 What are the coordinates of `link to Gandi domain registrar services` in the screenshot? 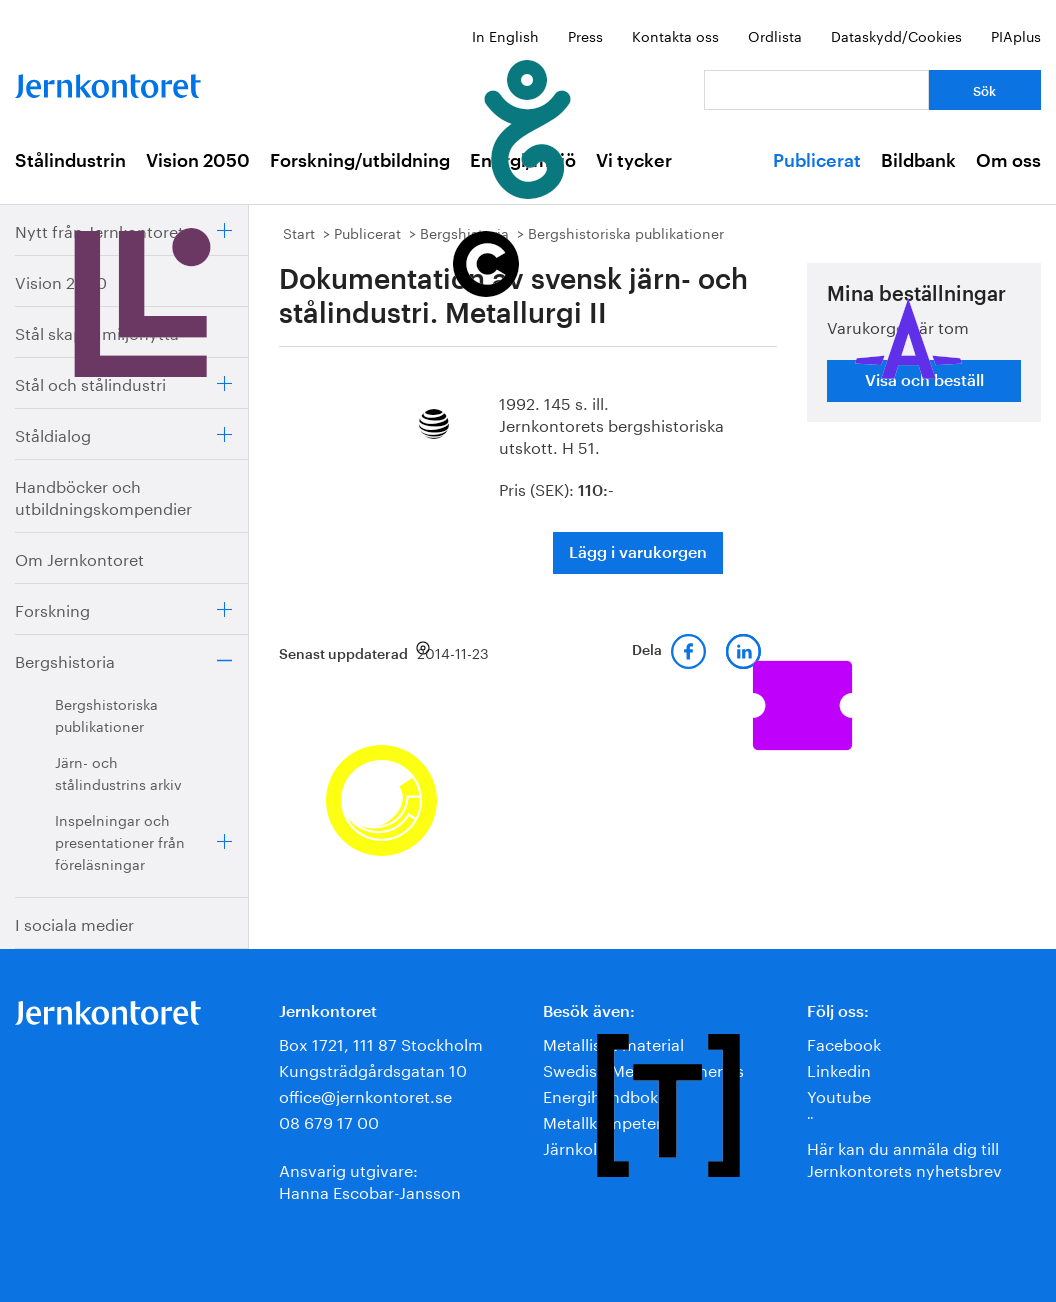 It's located at (527, 129).